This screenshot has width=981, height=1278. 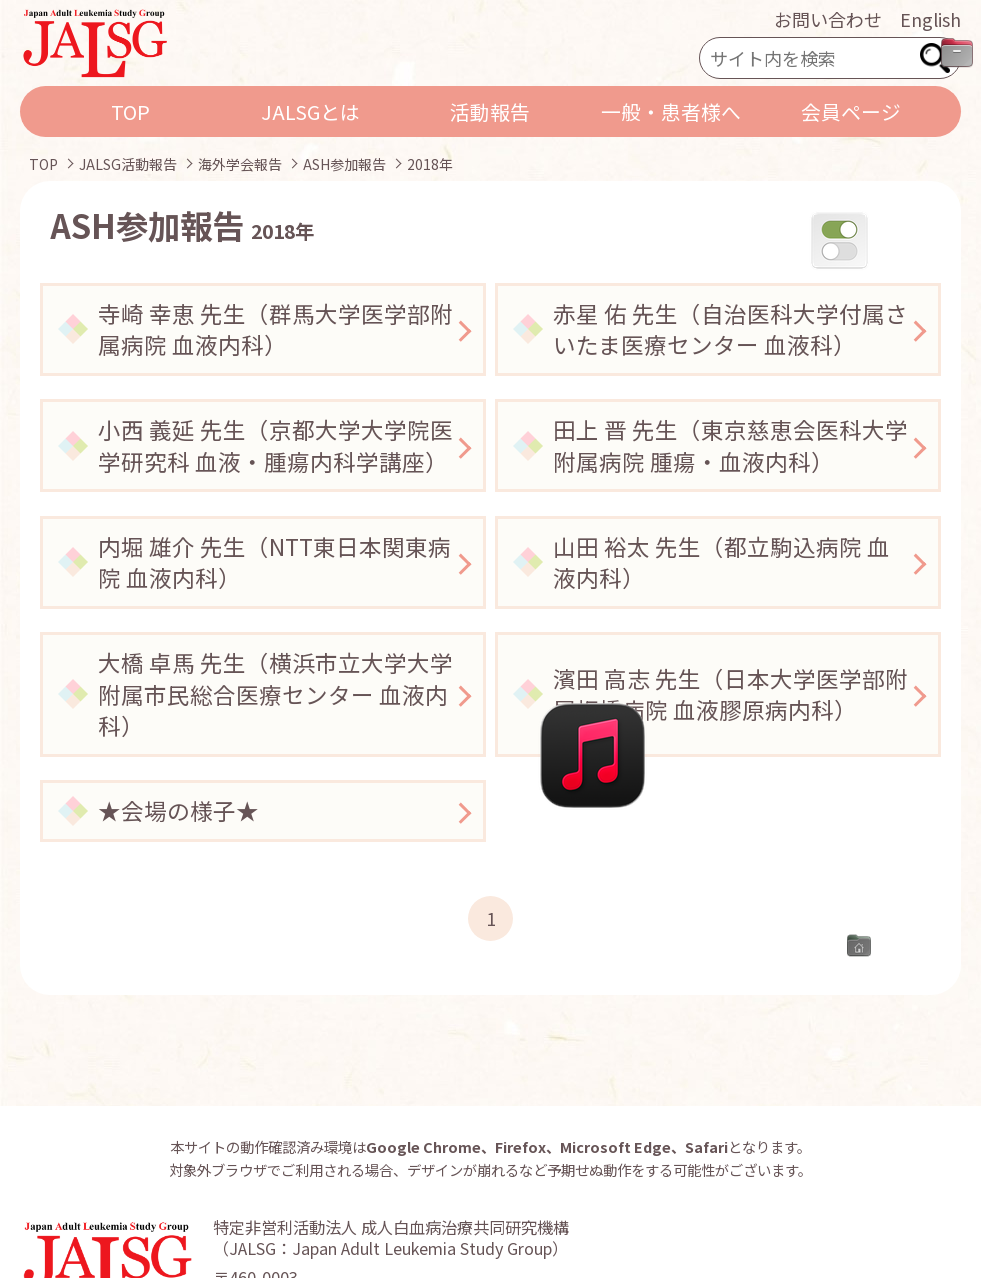 What do you see at coordinates (592, 755) in the screenshot?
I see `open the Apple Music app` at bounding box center [592, 755].